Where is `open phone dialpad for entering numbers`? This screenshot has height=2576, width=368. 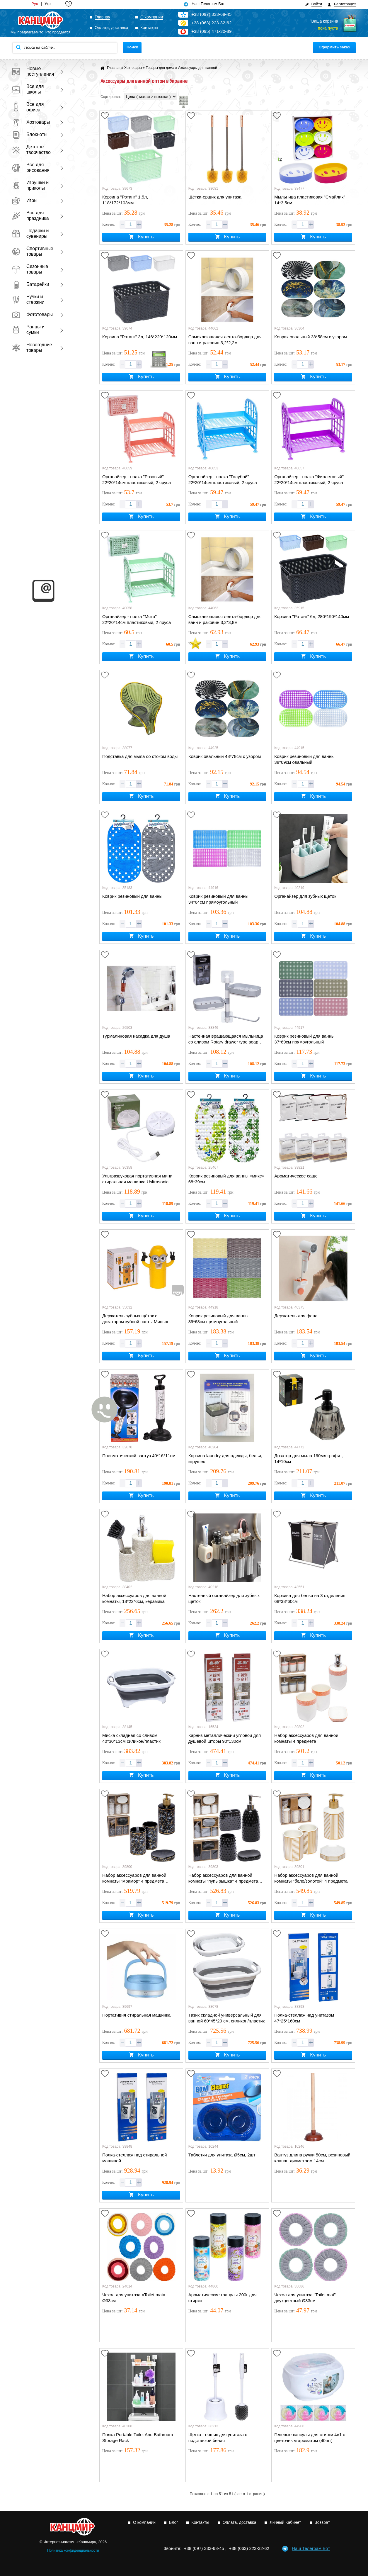
open phone dialpad for entering numbers is located at coordinates (183, 102).